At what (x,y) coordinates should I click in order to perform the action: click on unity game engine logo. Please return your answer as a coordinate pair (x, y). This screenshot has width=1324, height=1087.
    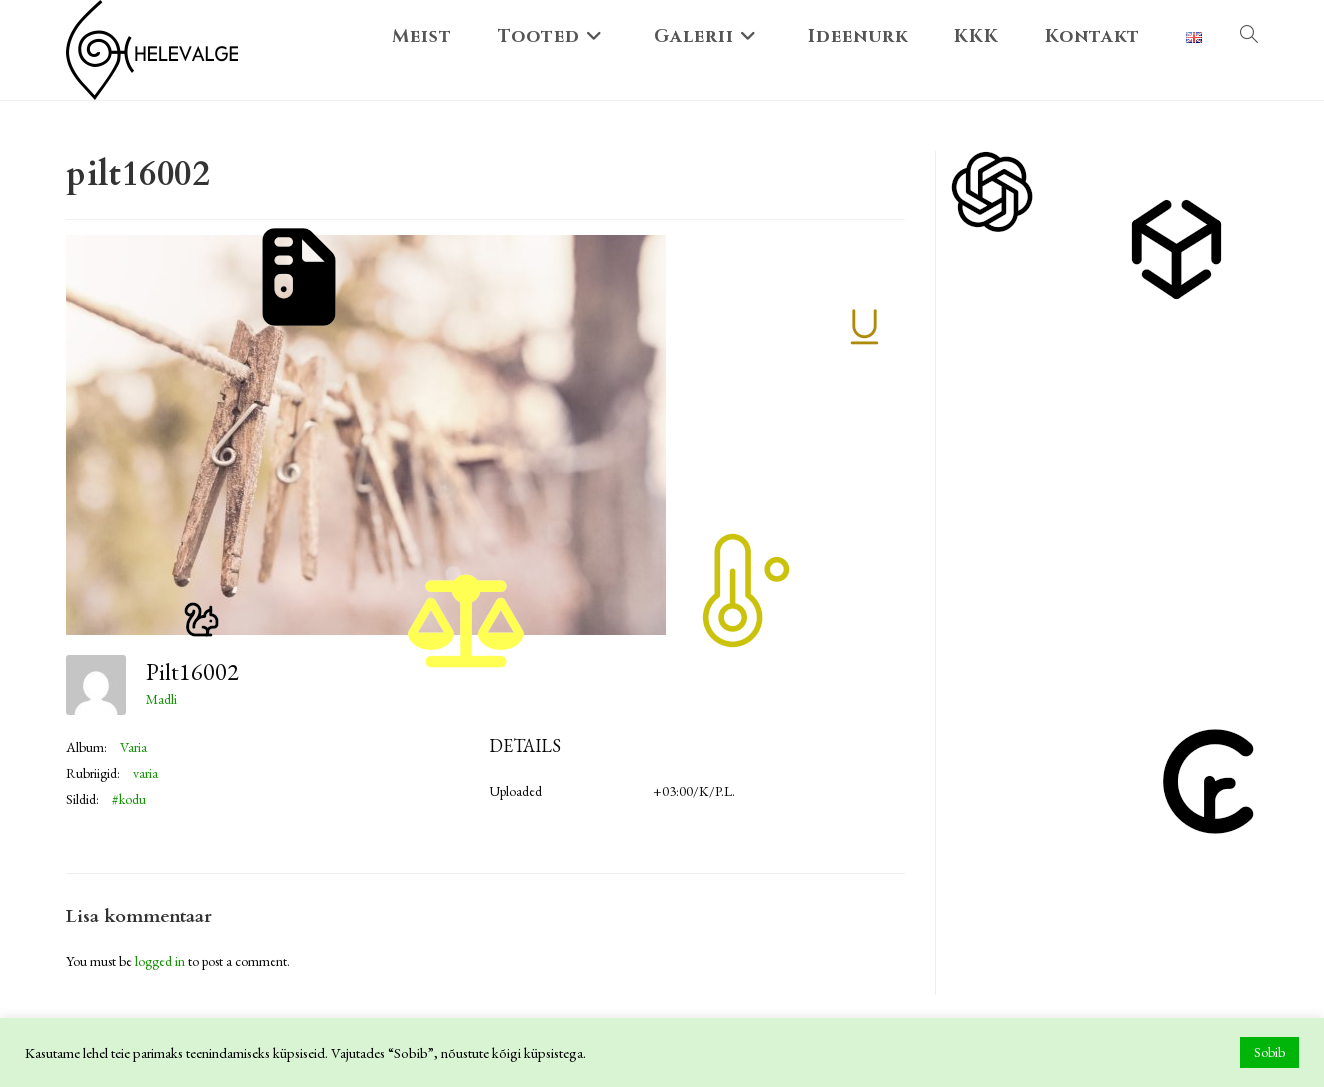
    Looking at the image, I should click on (1176, 249).